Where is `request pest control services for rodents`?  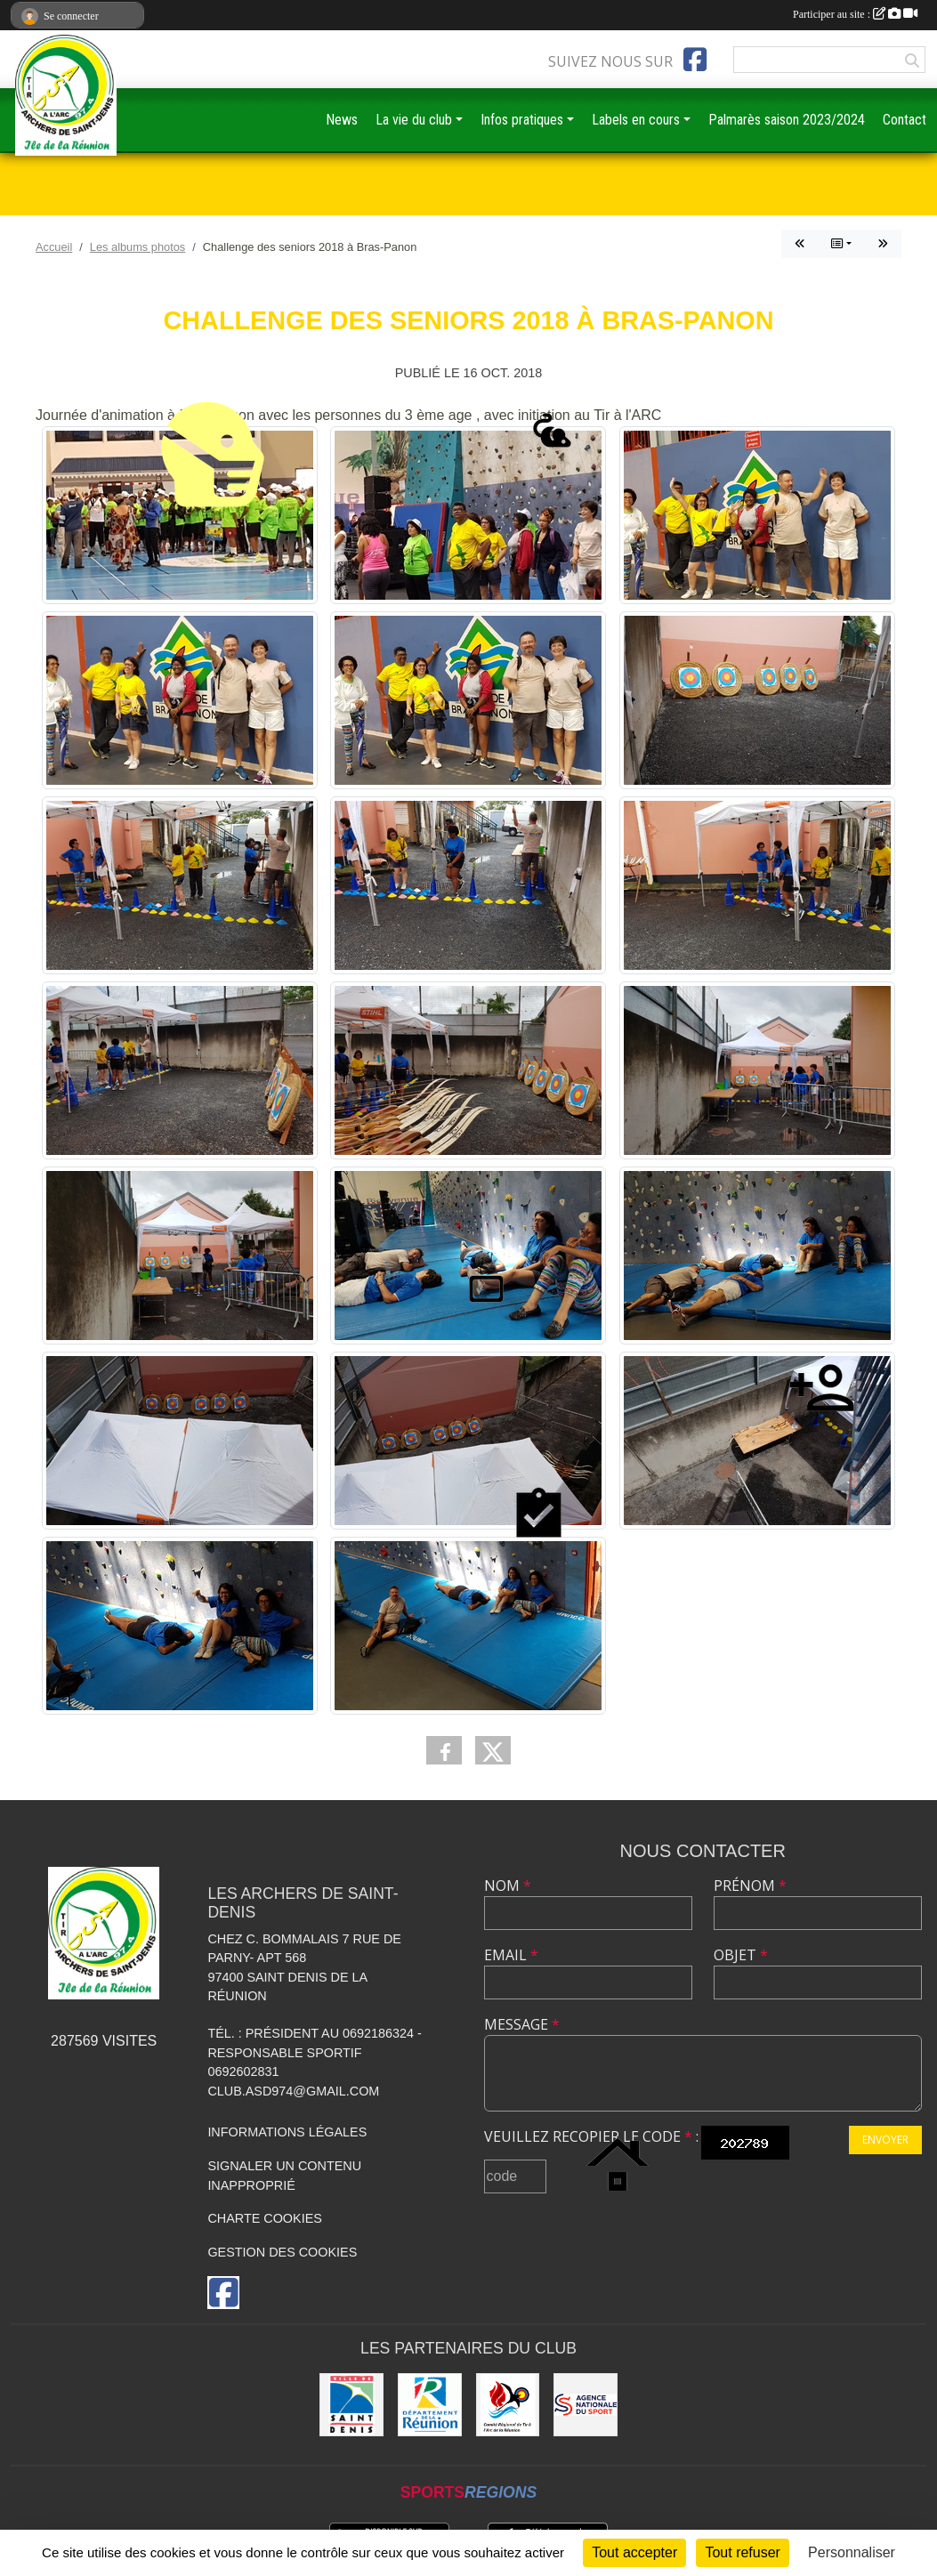
request pest control services for rodents is located at coordinates (552, 430).